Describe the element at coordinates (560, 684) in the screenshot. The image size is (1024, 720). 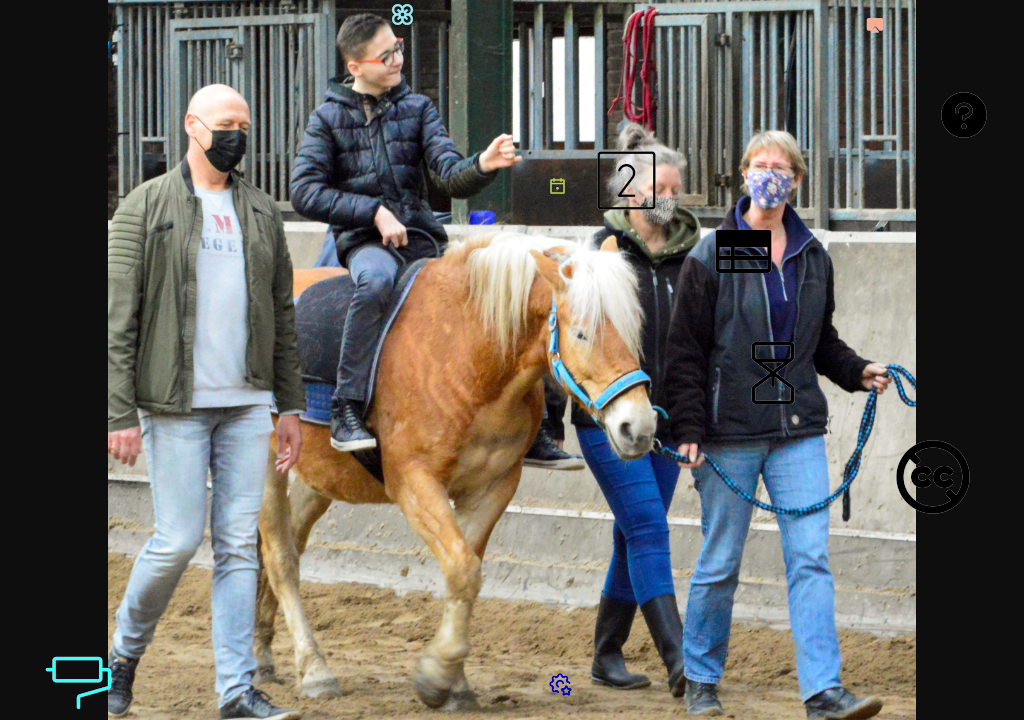
I see `access favorite or starred settings` at that location.